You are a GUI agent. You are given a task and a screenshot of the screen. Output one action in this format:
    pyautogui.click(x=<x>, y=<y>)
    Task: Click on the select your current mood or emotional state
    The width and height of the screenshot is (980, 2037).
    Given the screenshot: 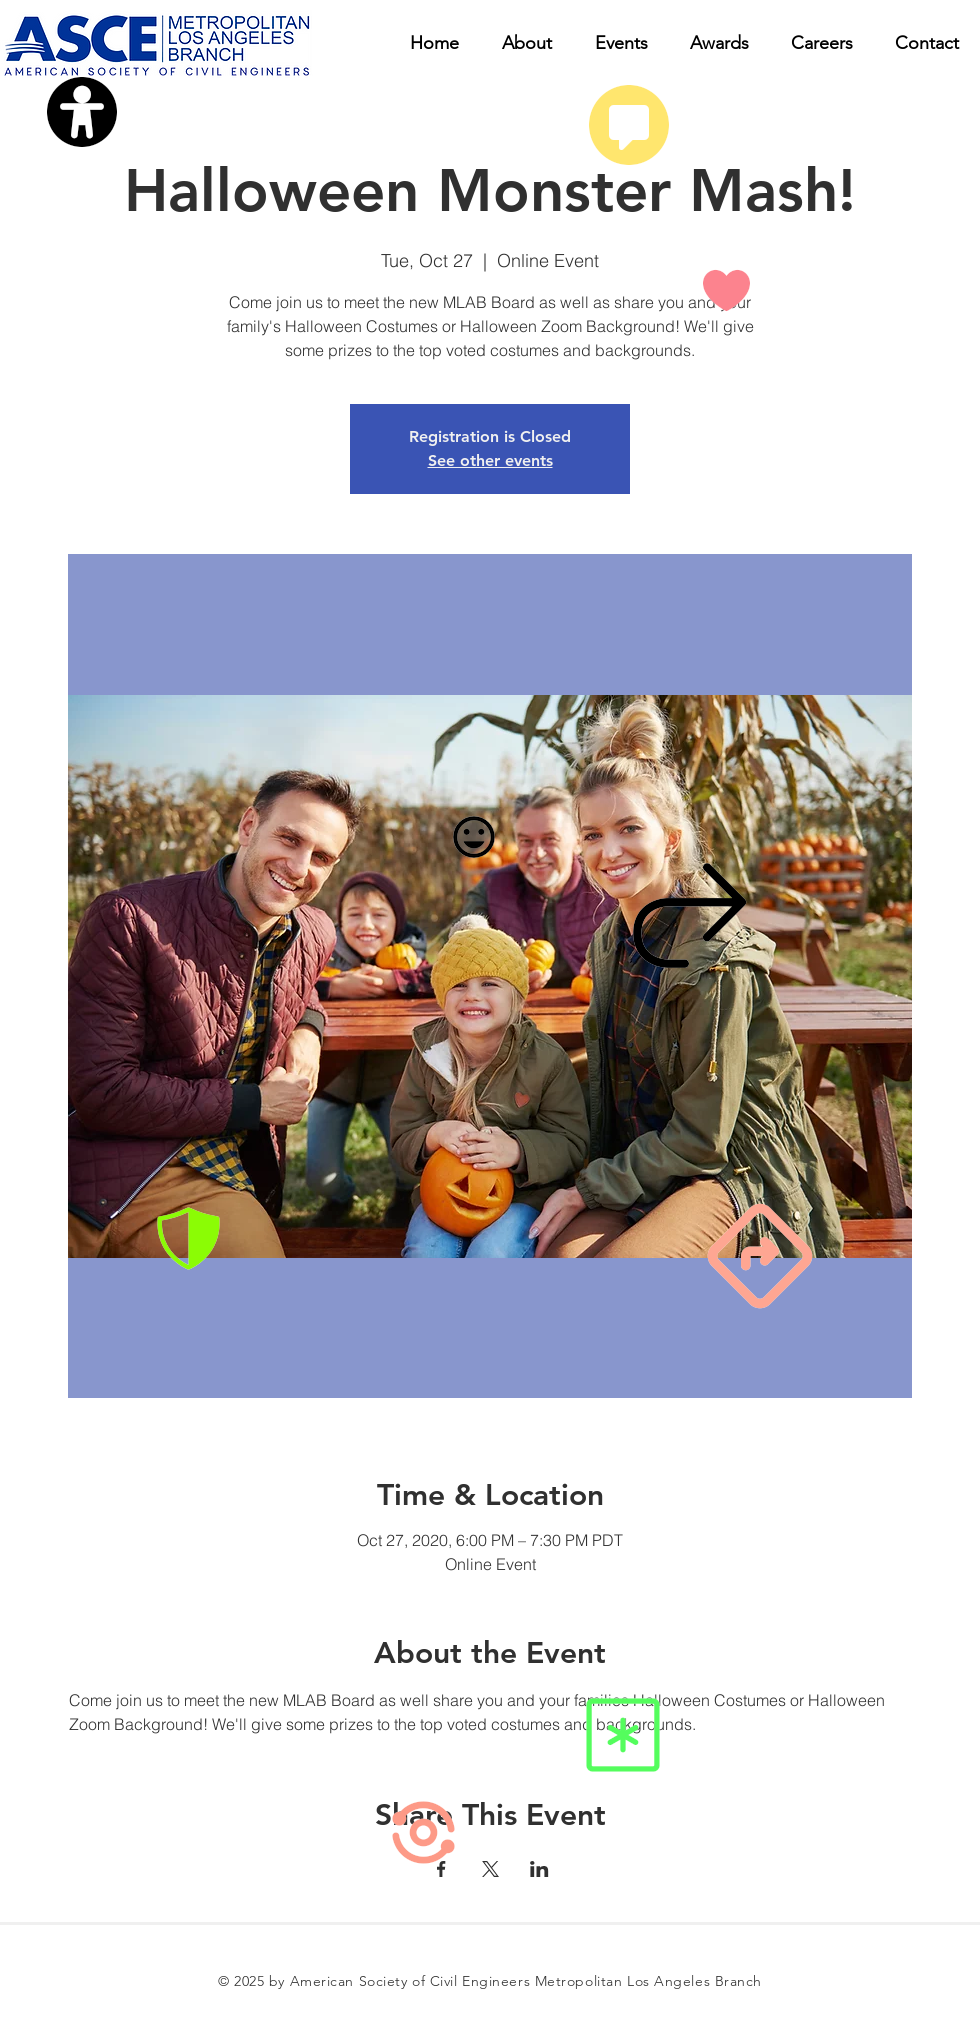 What is the action you would take?
    pyautogui.click(x=474, y=837)
    